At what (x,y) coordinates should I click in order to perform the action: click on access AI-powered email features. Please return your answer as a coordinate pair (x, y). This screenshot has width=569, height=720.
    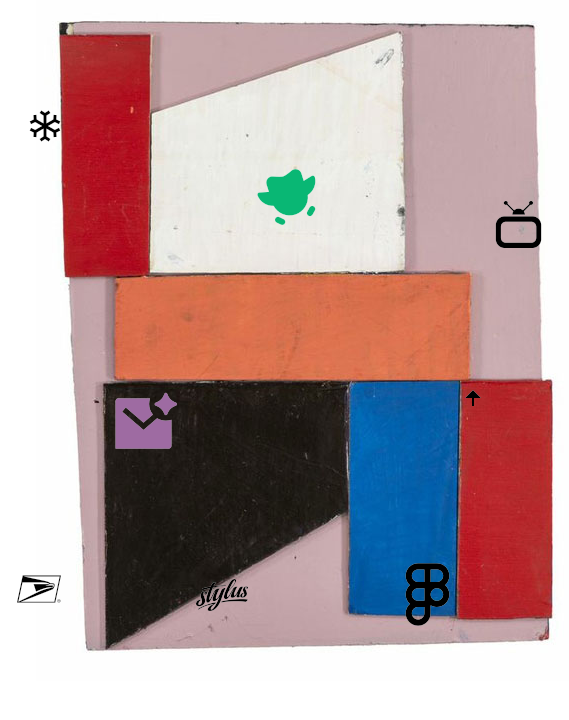
    Looking at the image, I should click on (143, 423).